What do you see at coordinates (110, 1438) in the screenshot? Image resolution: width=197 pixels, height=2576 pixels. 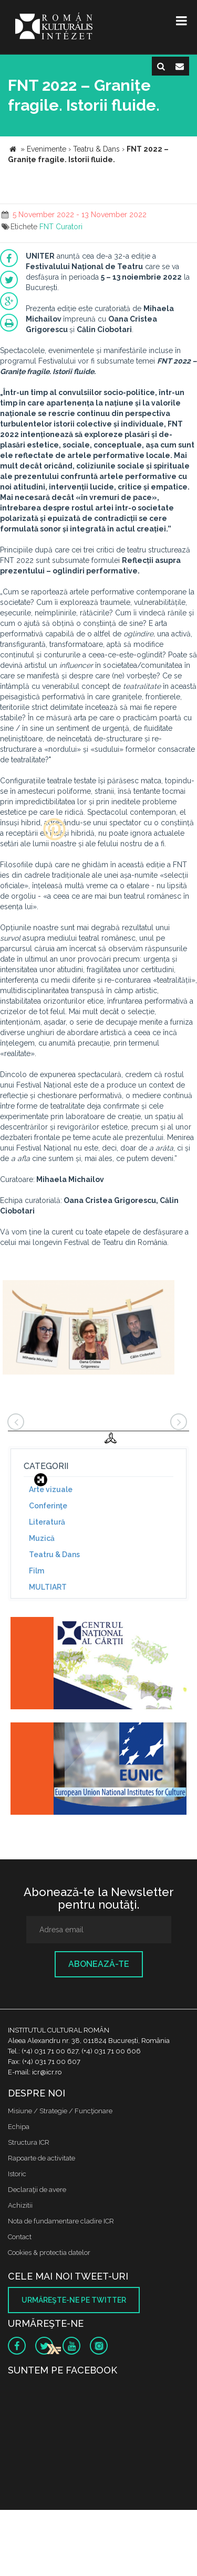 I see `treyarch game studio logo` at bounding box center [110, 1438].